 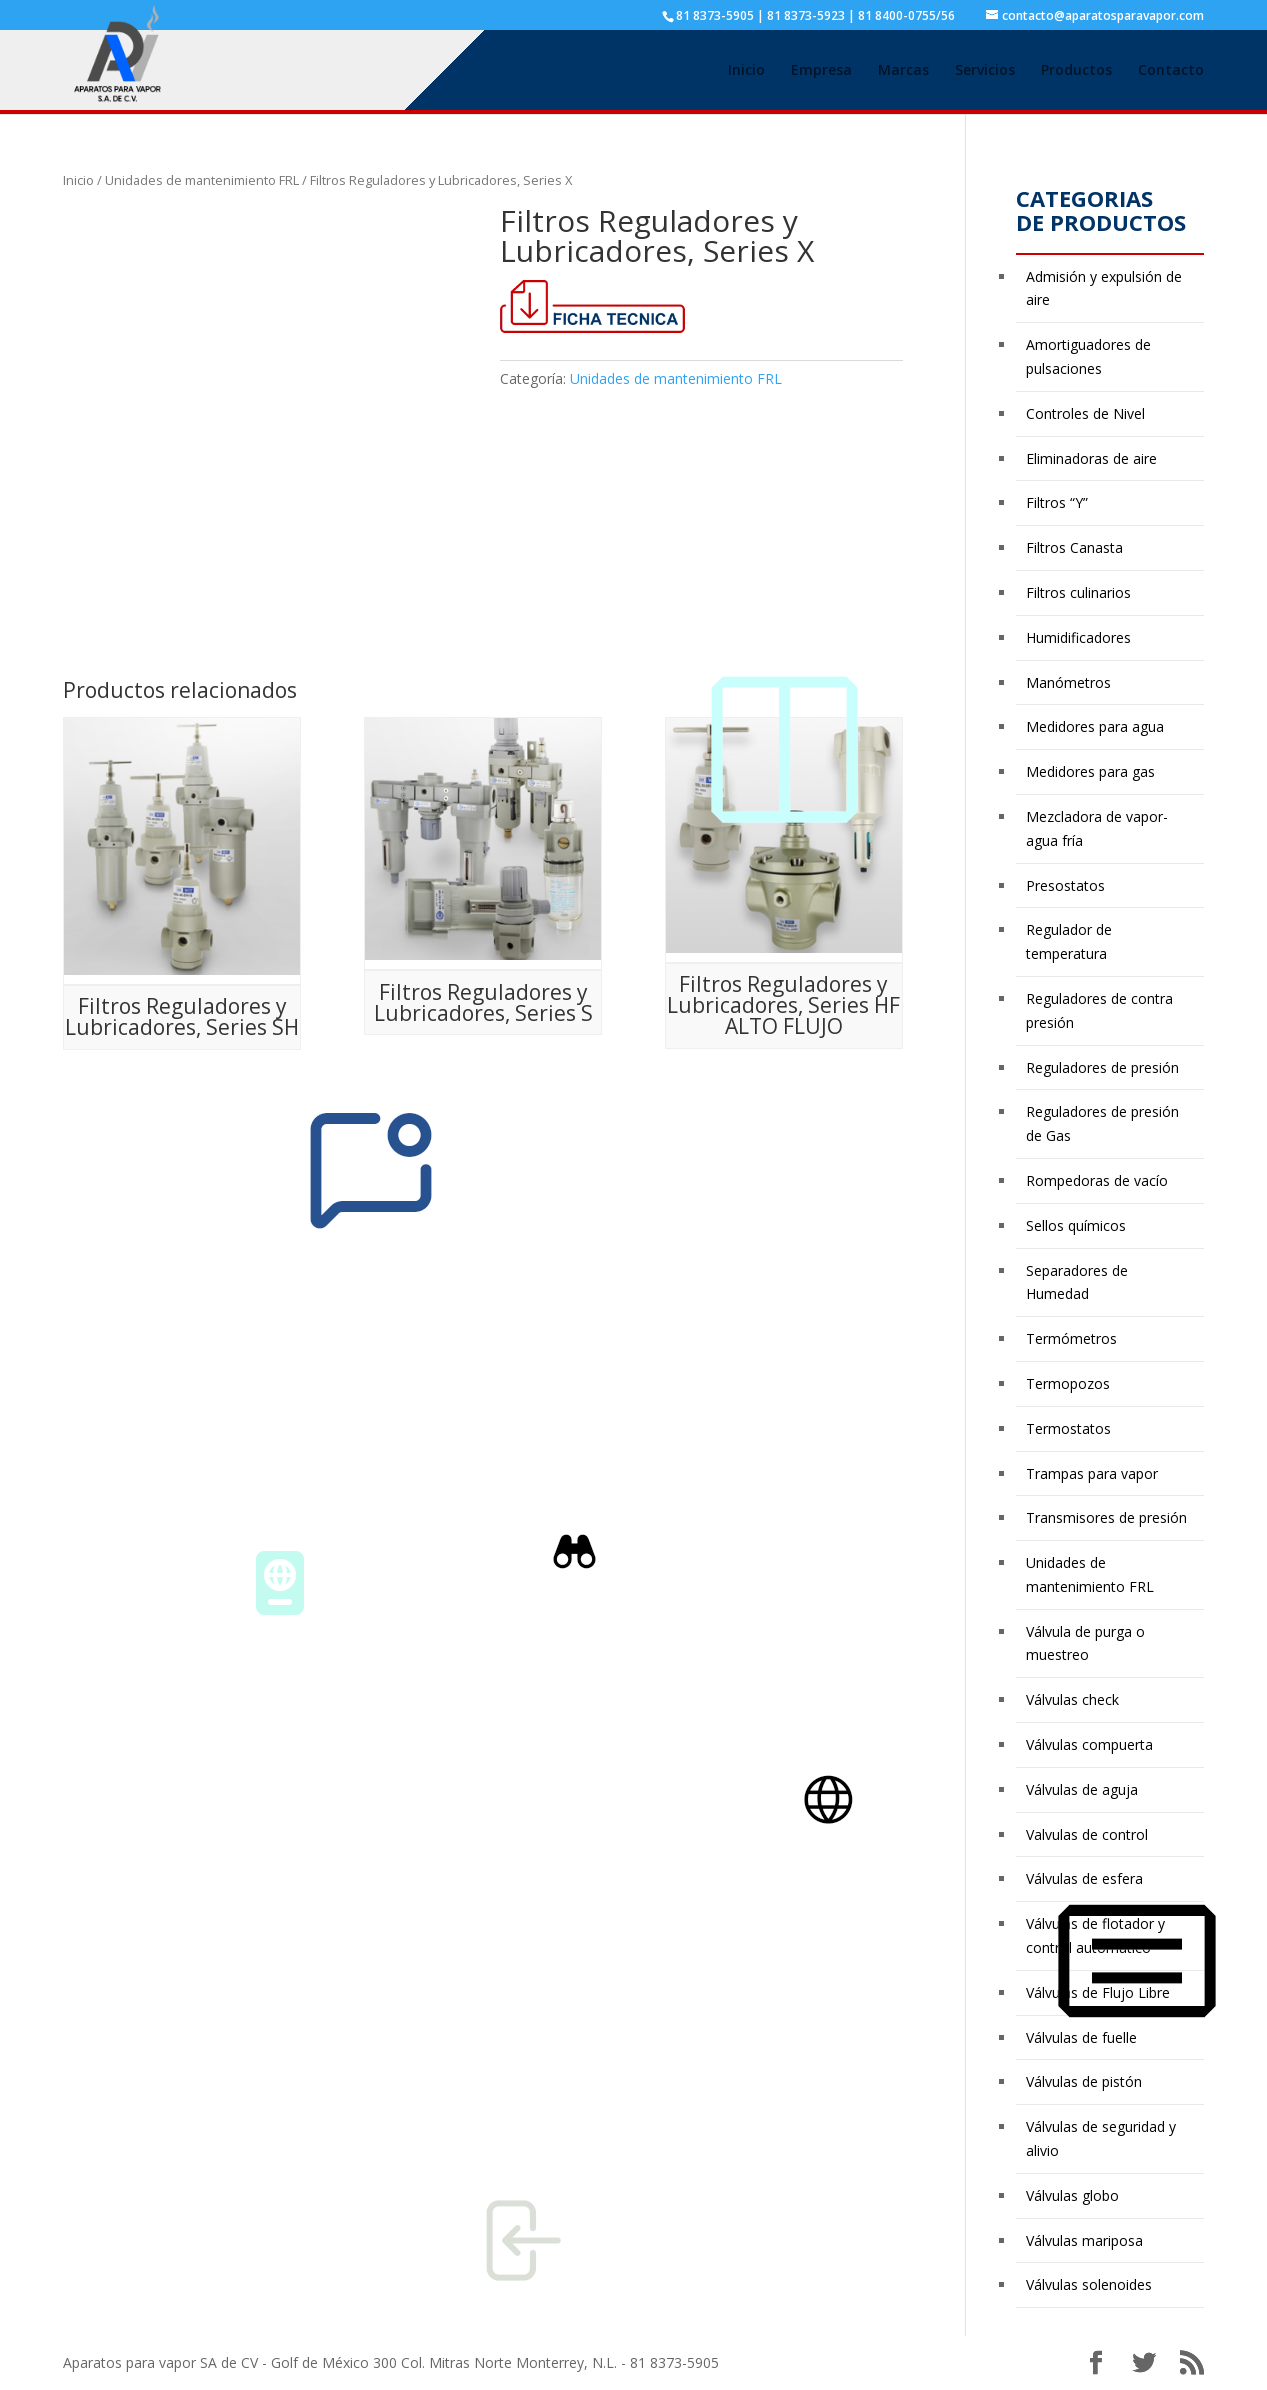 I want to click on split editor view horizontally, so click(x=779, y=744).